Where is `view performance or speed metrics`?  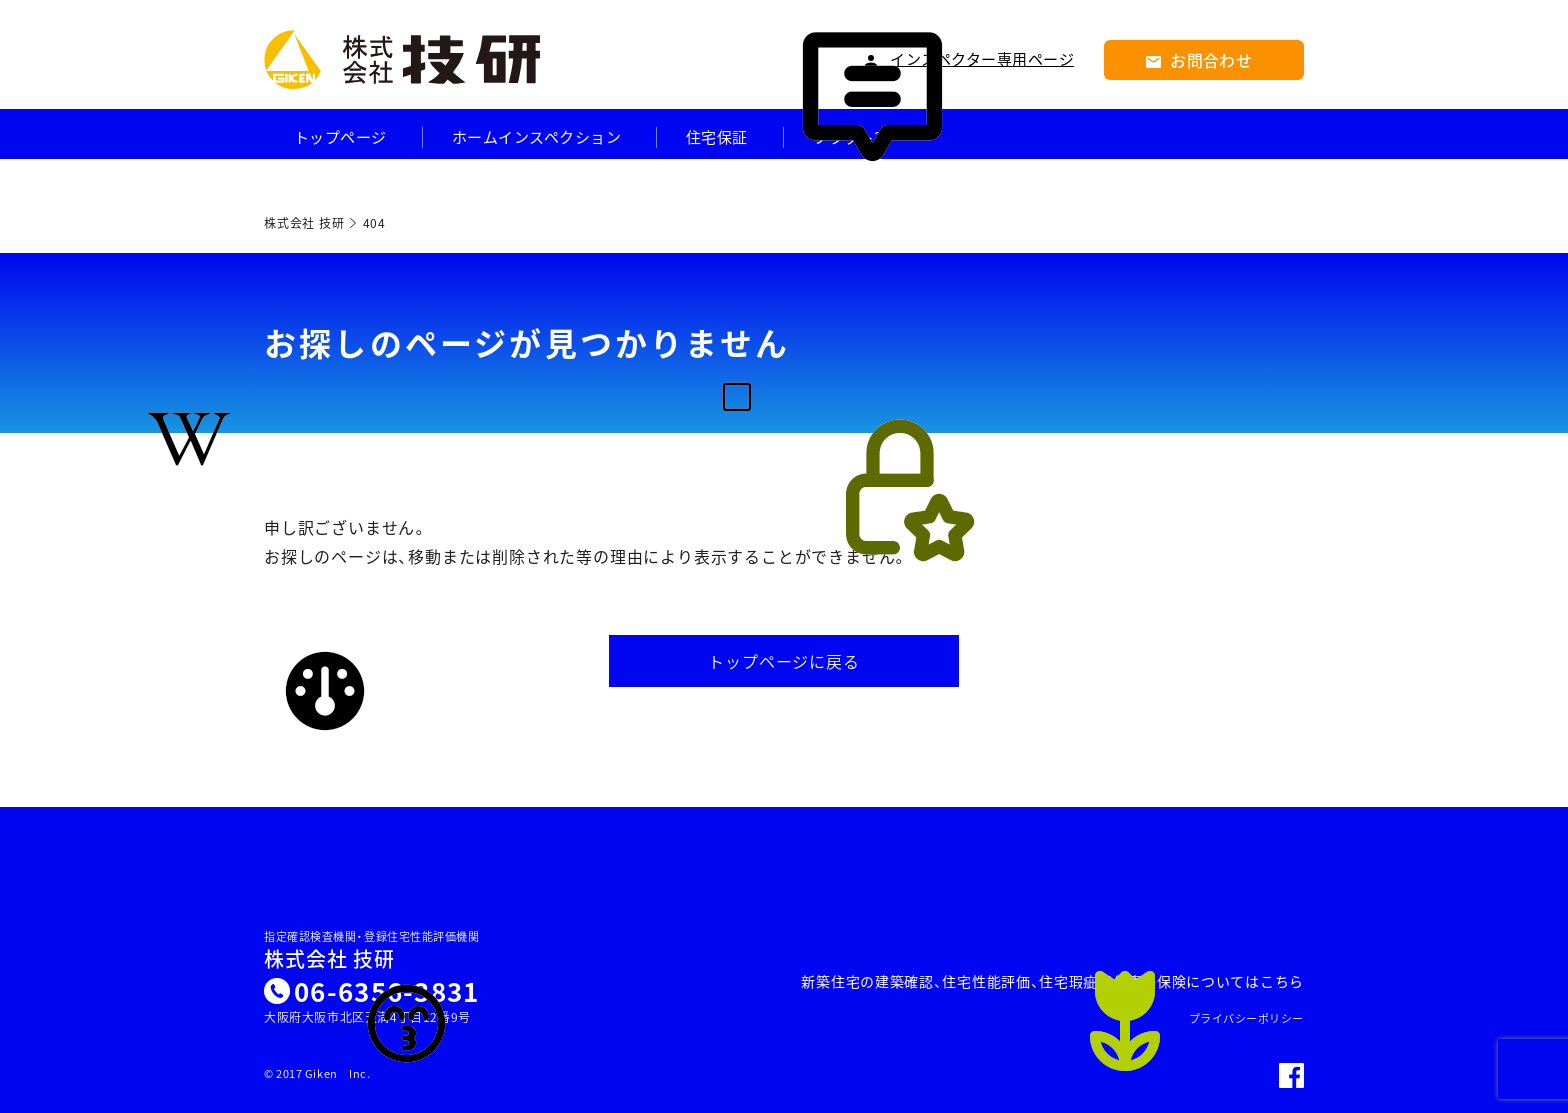
view performance or speed metrics is located at coordinates (325, 691).